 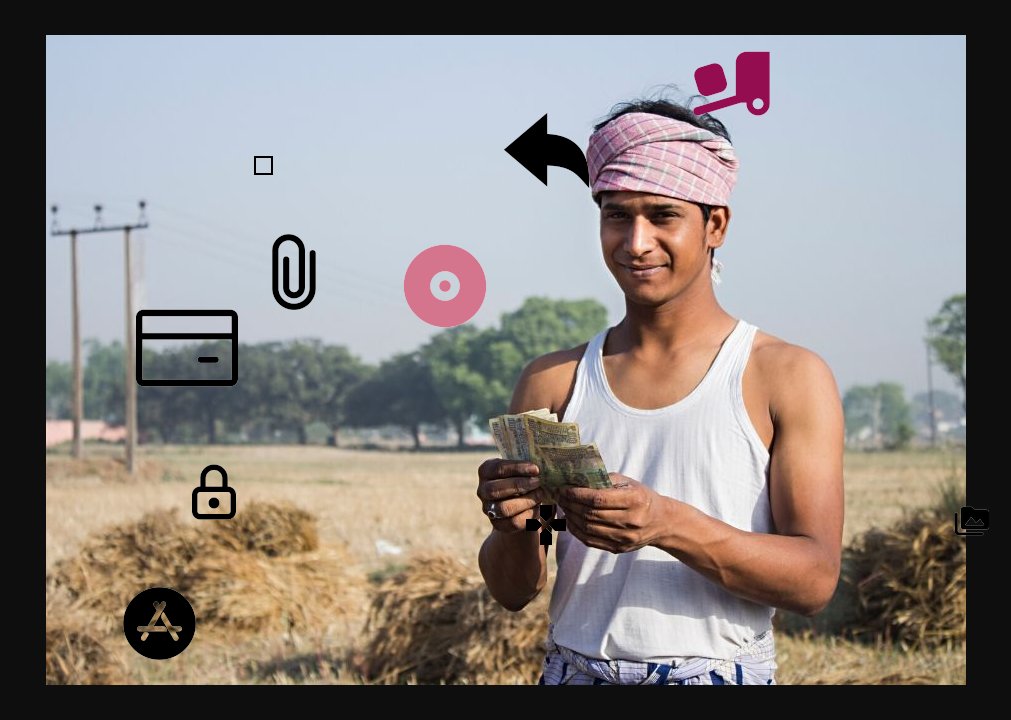 What do you see at coordinates (187, 348) in the screenshot?
I see `manage payment methods` at bounding box center [187, 348].